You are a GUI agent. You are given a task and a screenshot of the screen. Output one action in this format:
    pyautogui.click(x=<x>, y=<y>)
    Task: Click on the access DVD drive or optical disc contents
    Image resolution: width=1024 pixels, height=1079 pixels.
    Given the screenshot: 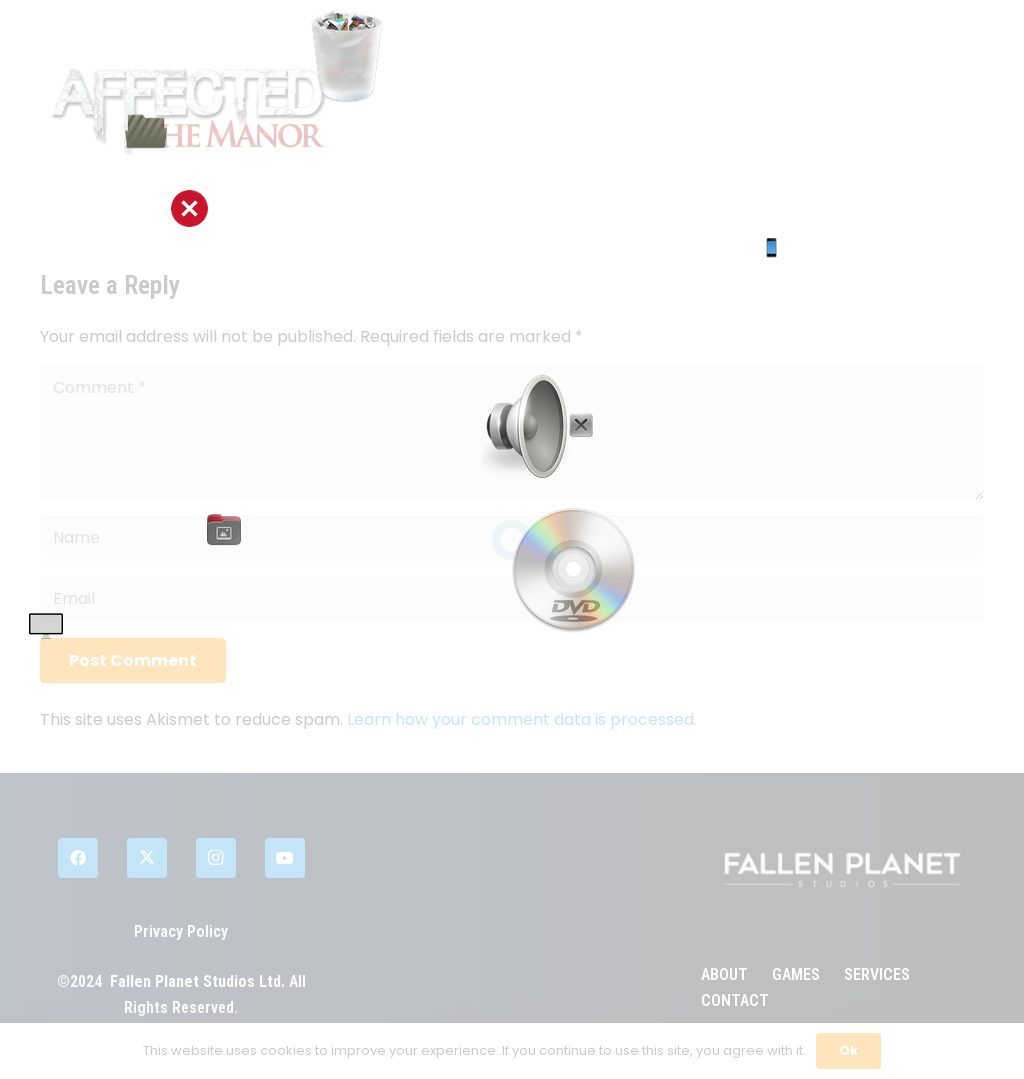 What is the action you would take?
    pyautogui.click(x=573, y=571)
    